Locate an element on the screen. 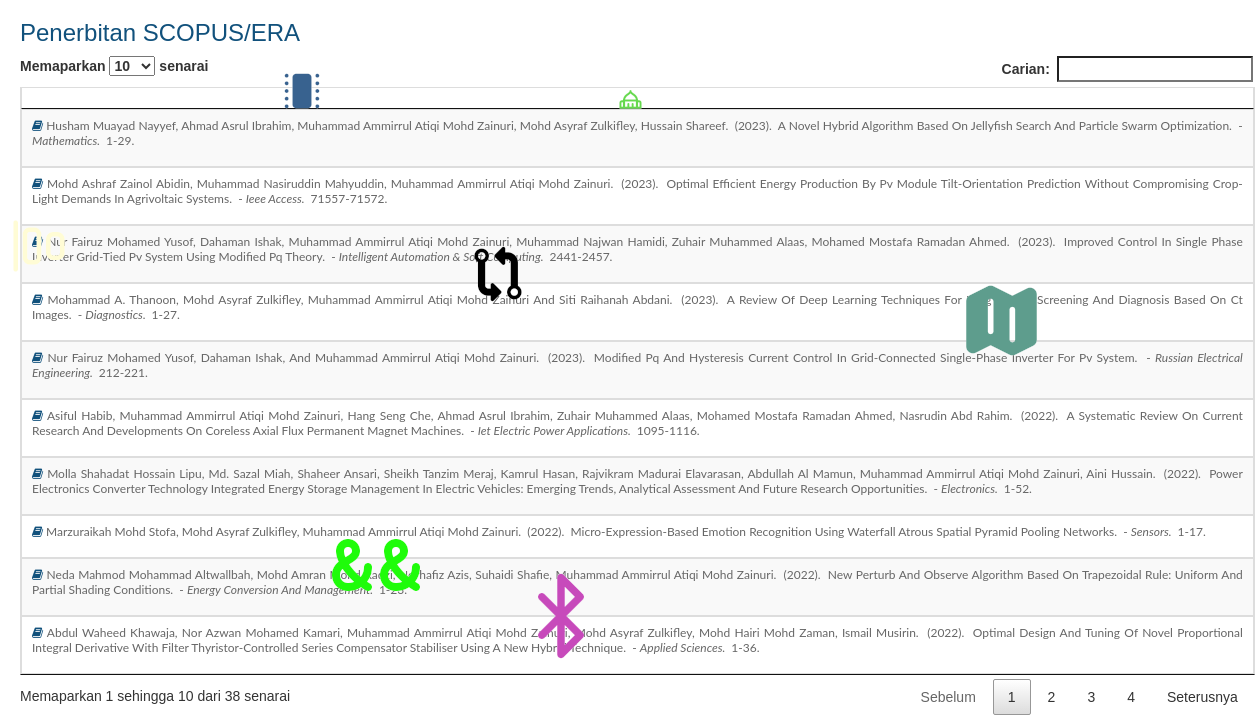 This screenshot has width=1258, height=720. toggle bluetooth connectivity on or off is located at coordinates (561, 616).